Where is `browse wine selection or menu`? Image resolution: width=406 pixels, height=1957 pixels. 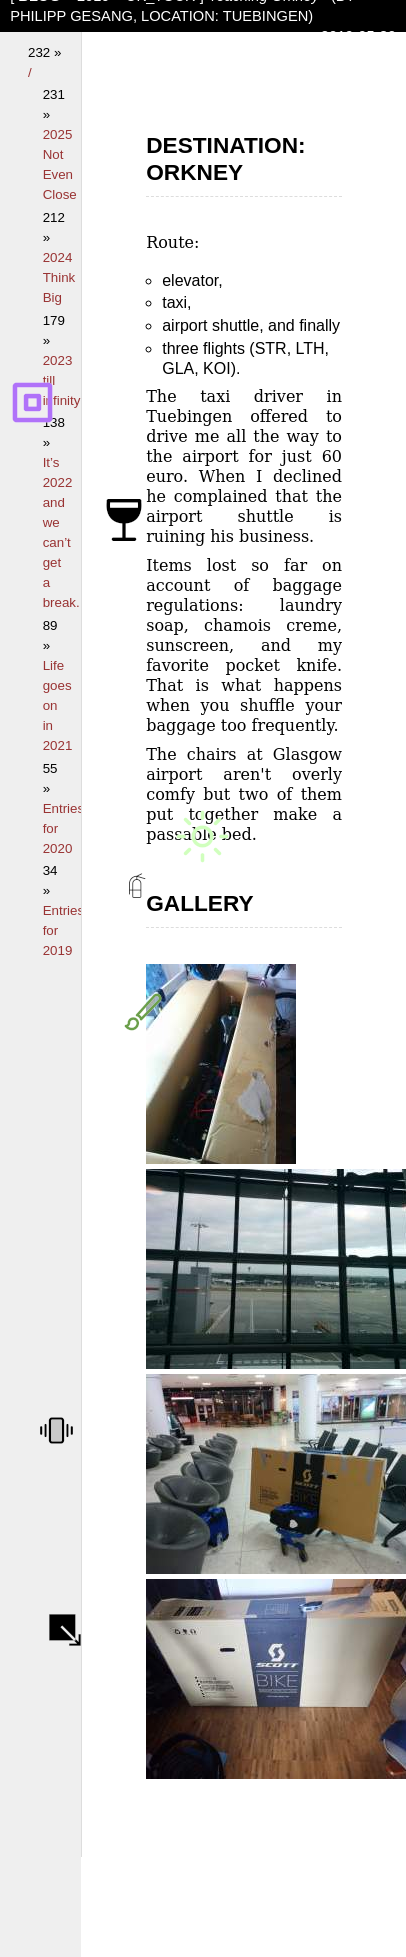
browse wine selection or menu is located at coordinates (124, 520).